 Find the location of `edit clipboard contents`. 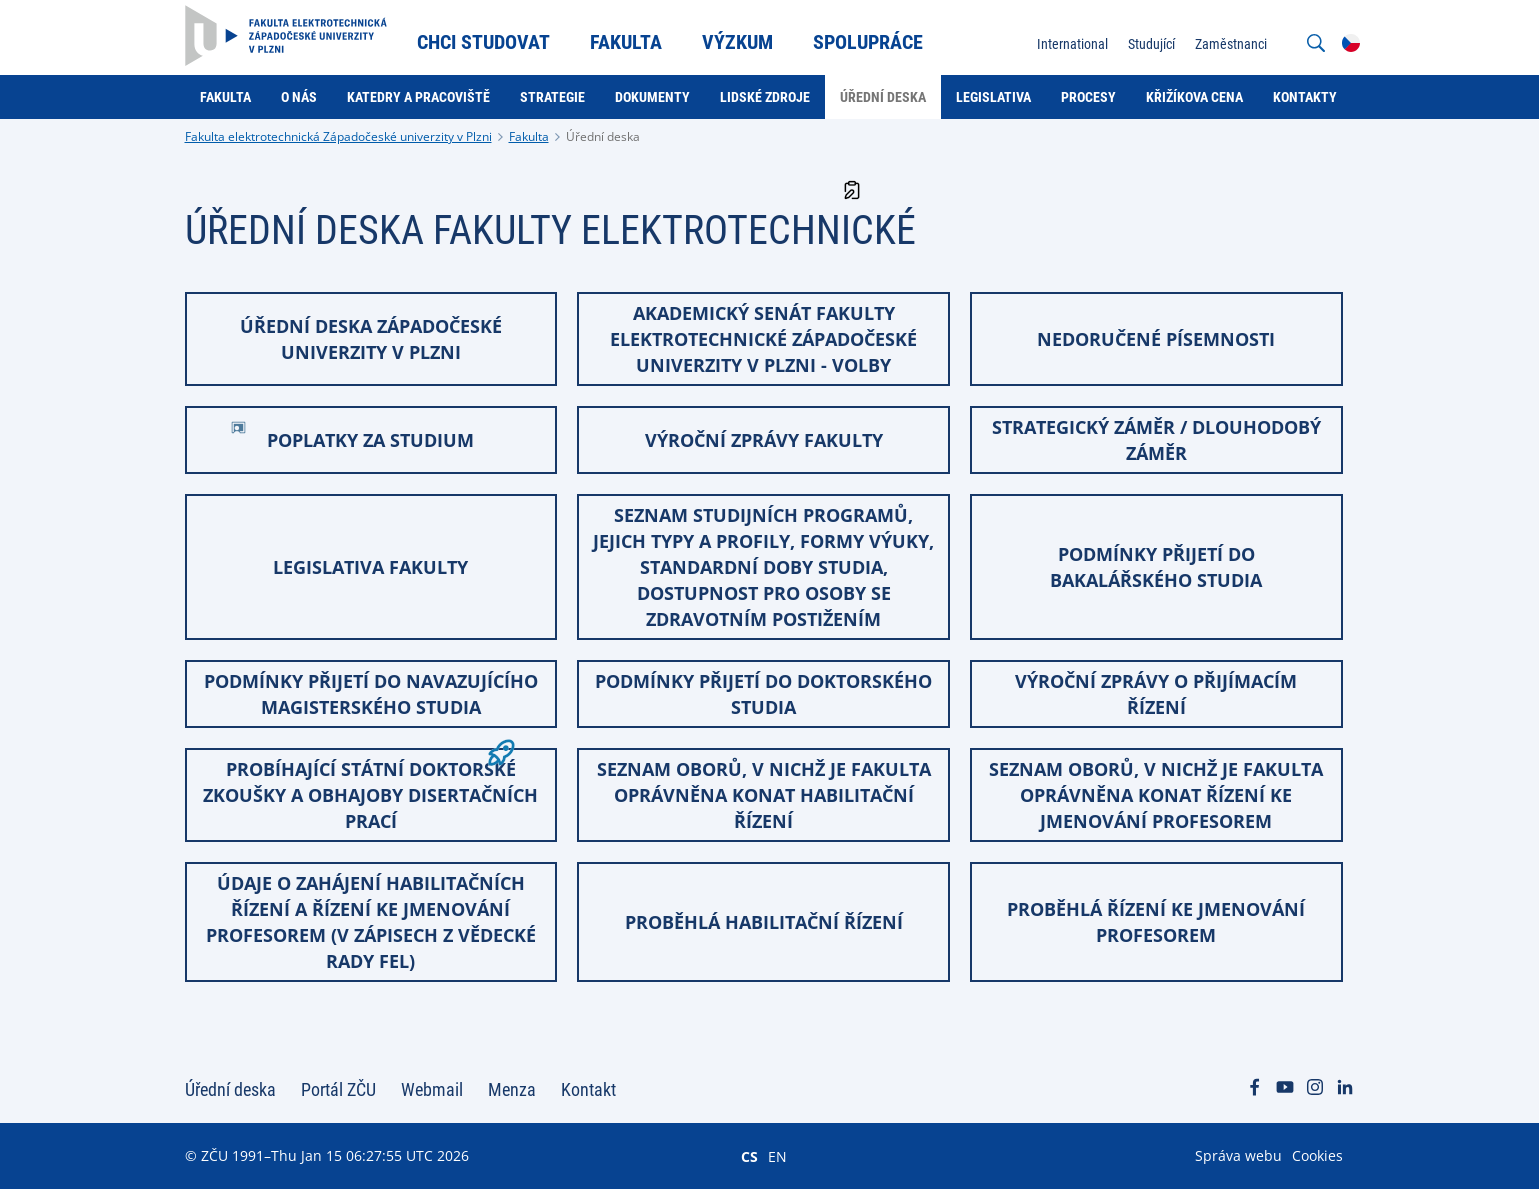

edit clipboard contents is located at coordinates (852, 190).